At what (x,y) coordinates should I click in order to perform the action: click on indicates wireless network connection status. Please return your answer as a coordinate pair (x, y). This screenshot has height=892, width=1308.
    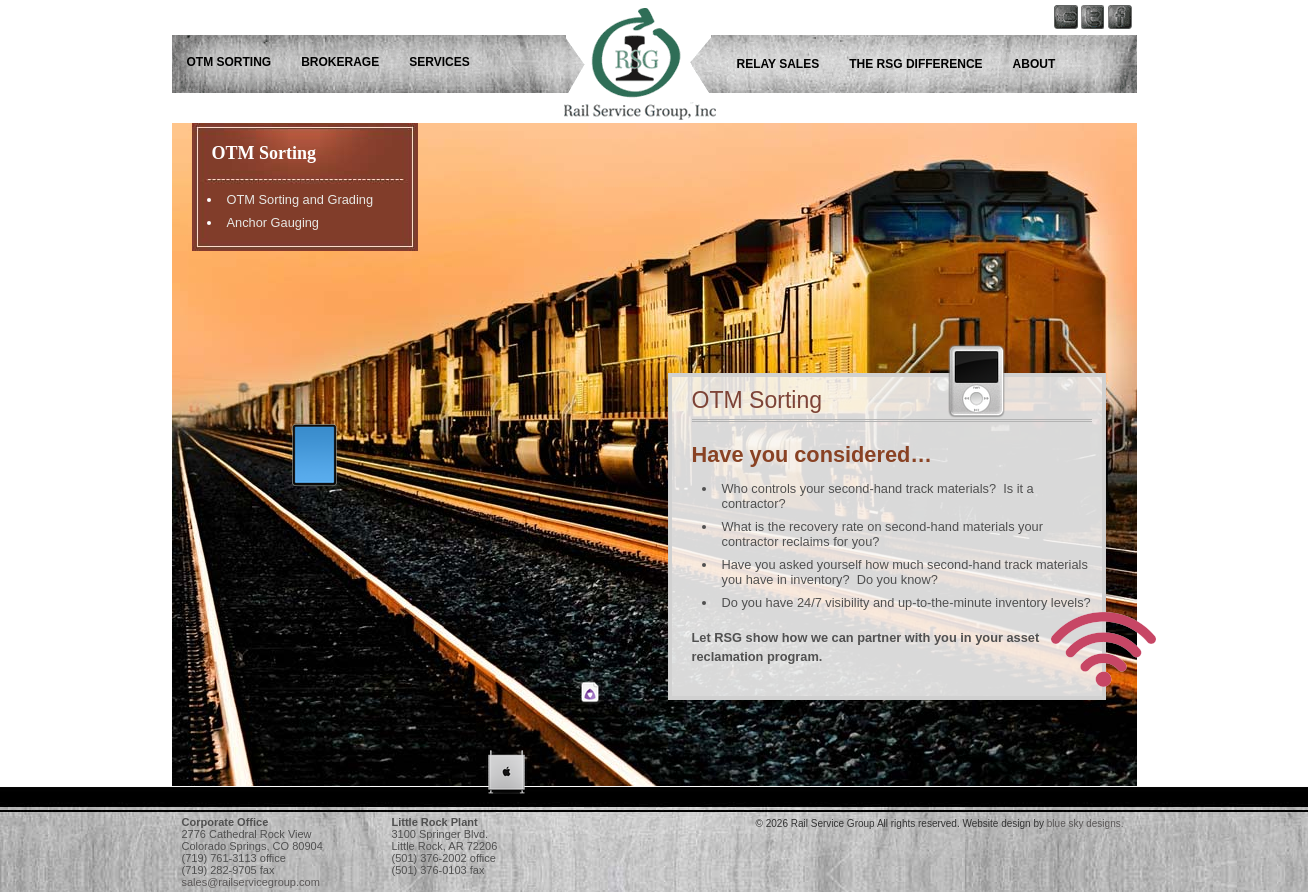
    Looking at the image, I should click on (1103, 647).